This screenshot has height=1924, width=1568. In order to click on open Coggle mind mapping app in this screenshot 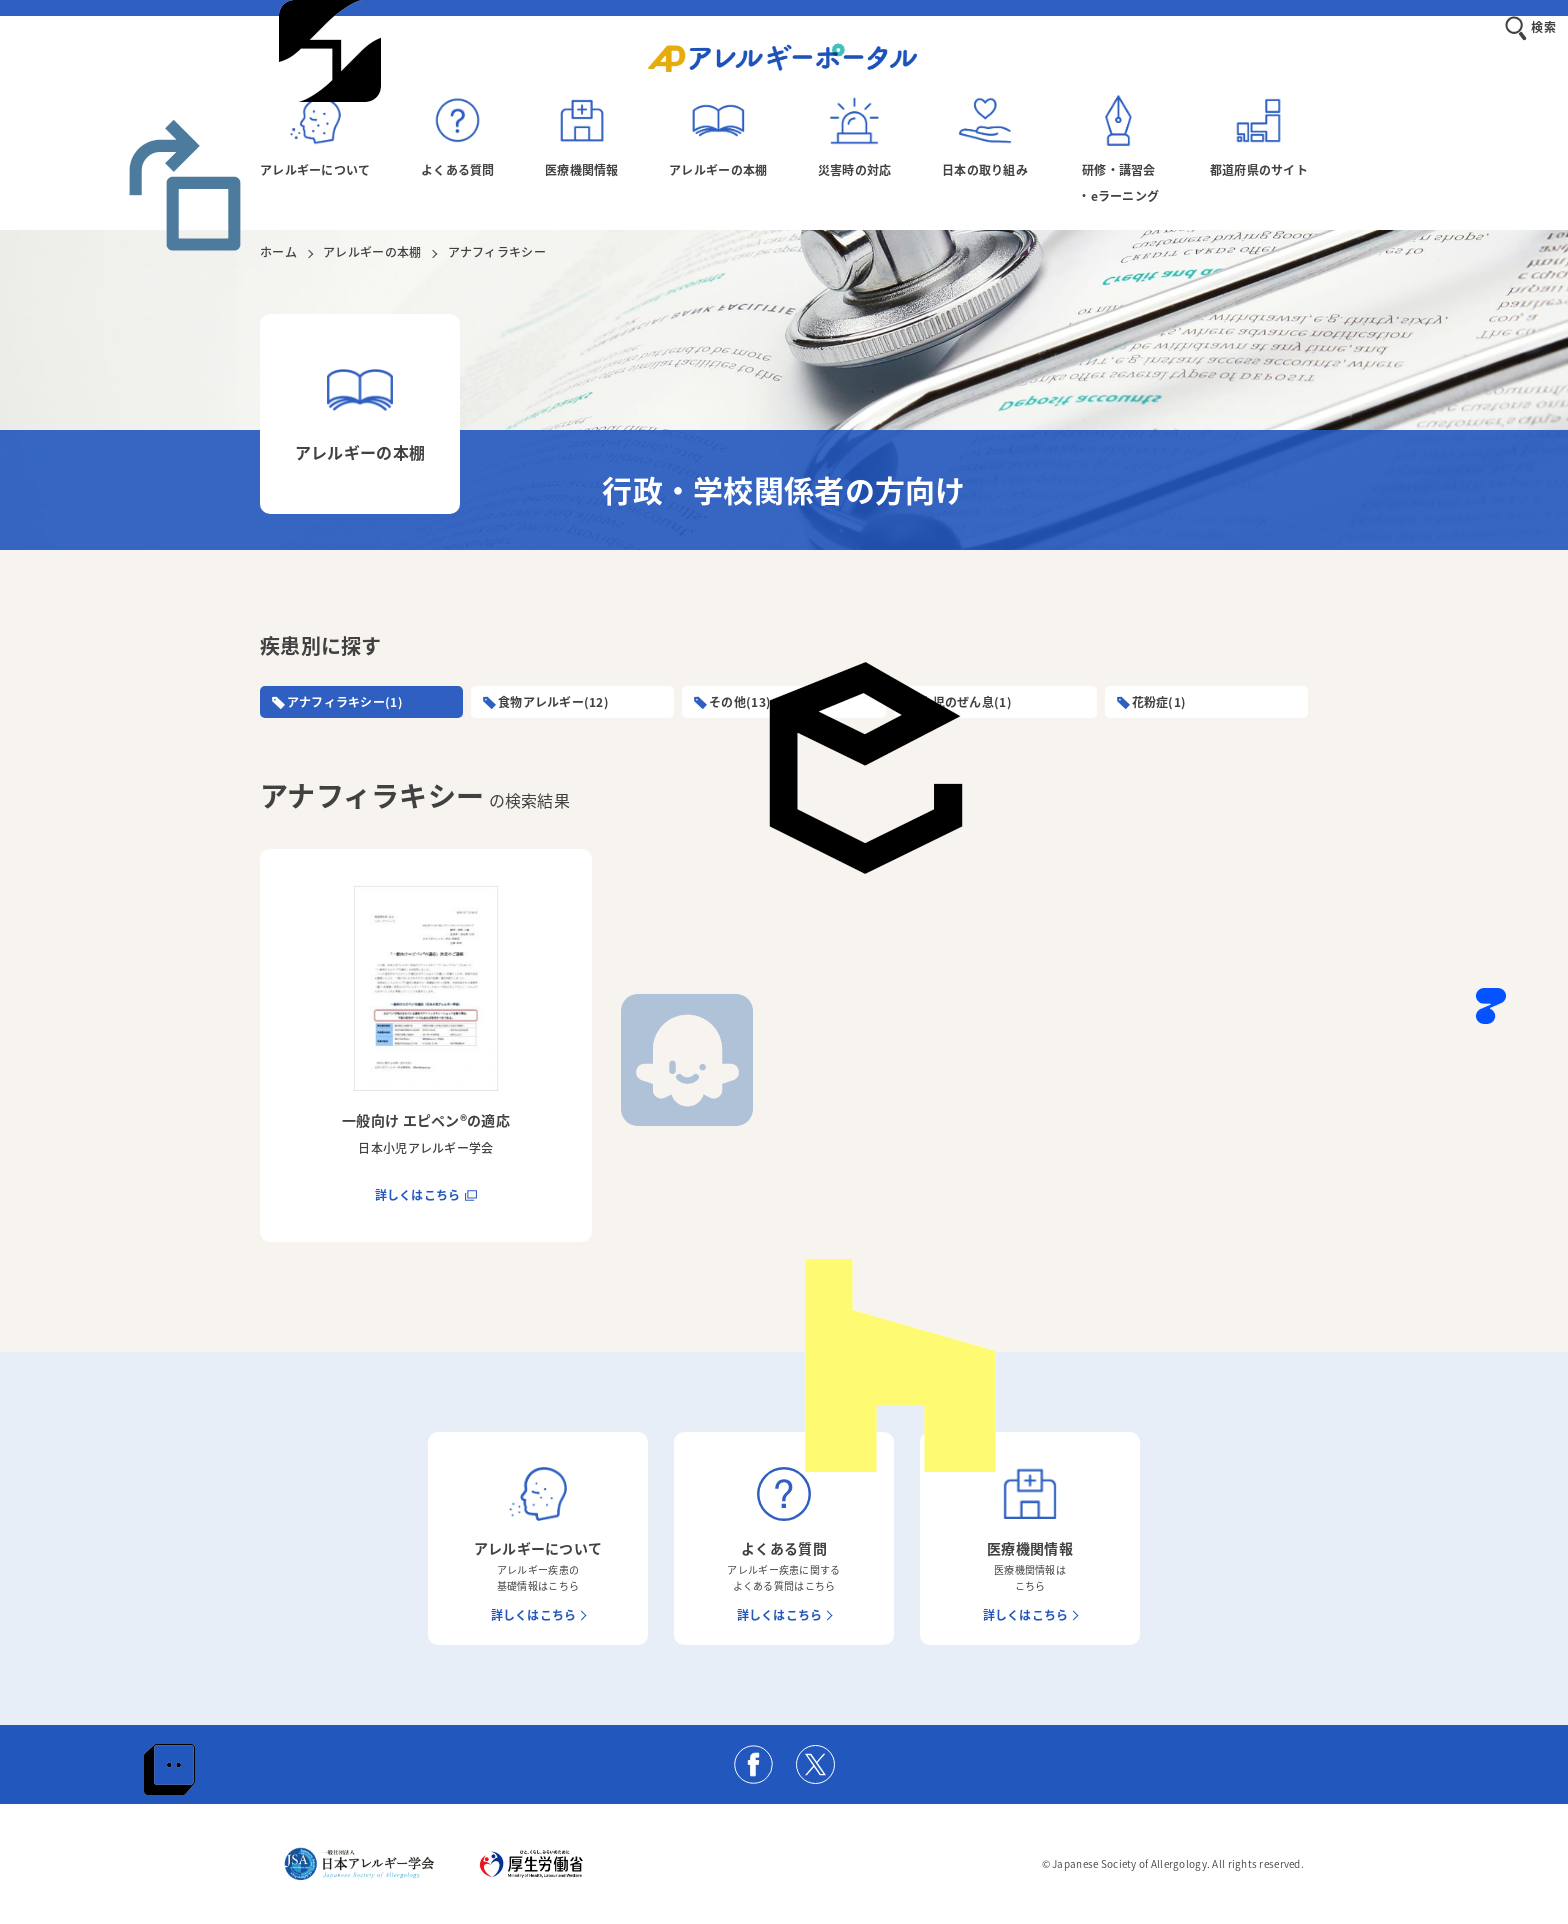, I will do `click(330, 51)`.